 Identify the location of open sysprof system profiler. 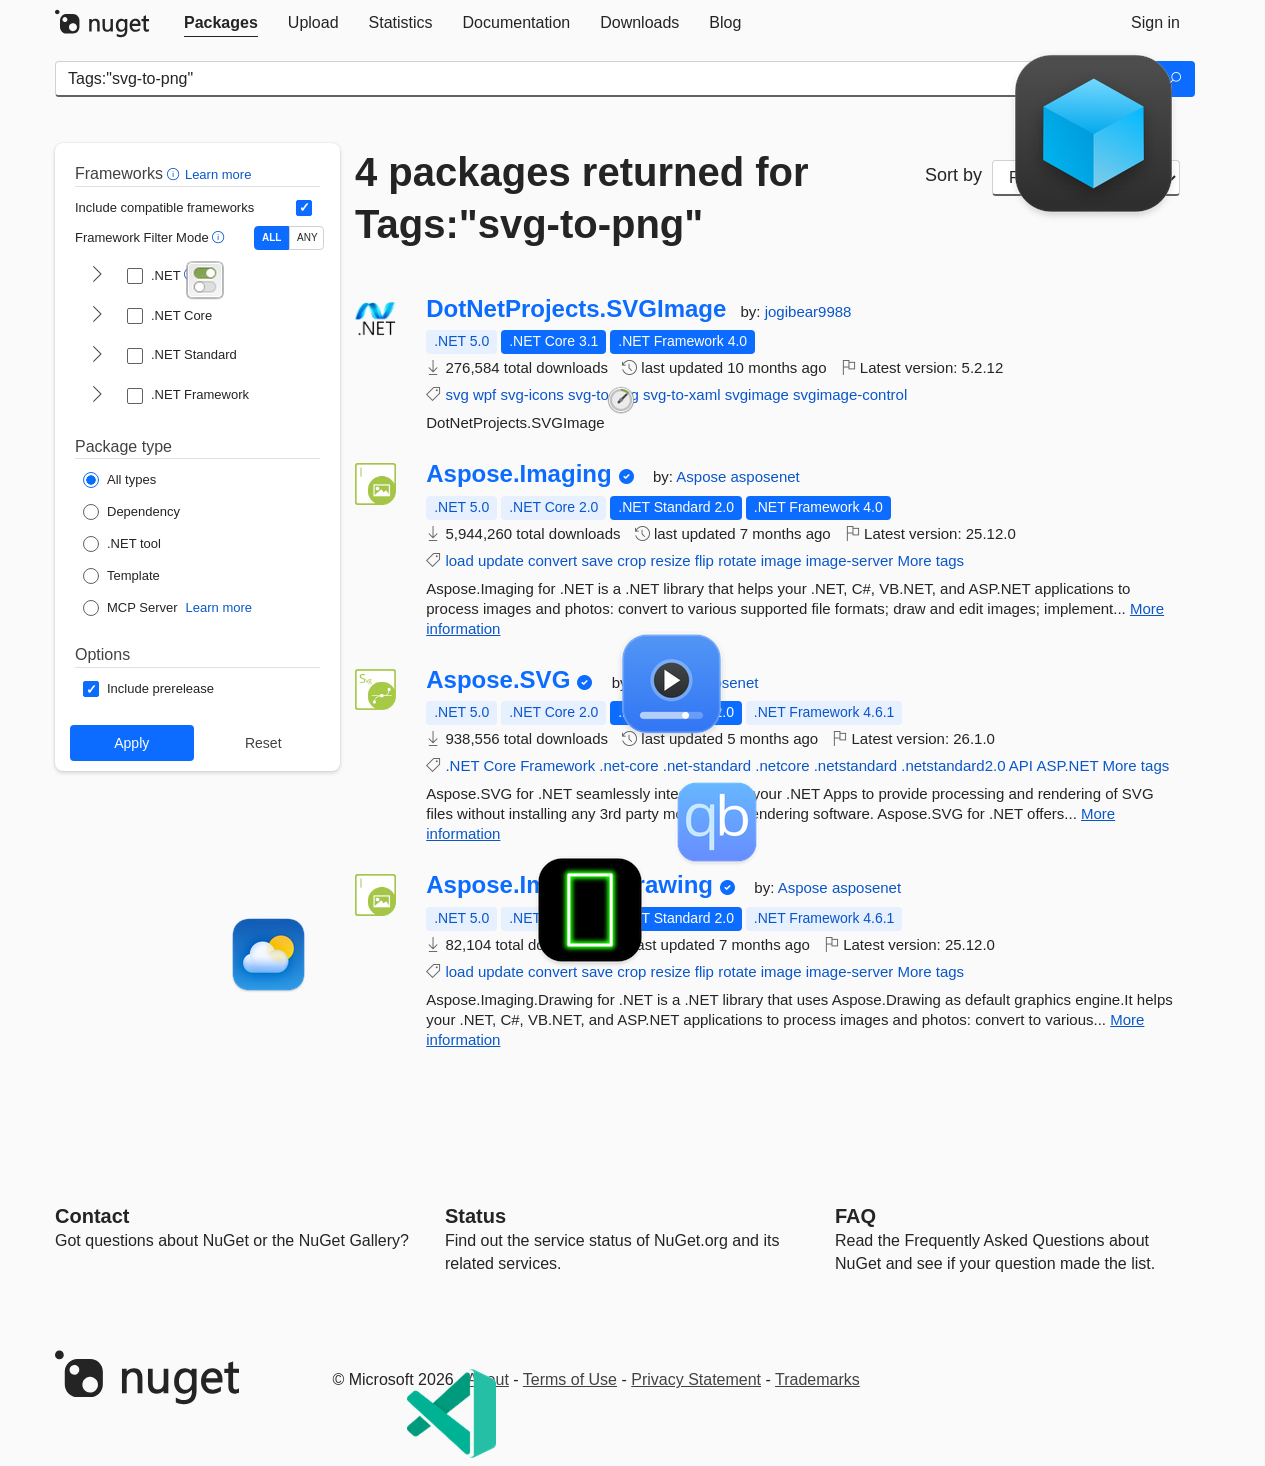
(621, 400).